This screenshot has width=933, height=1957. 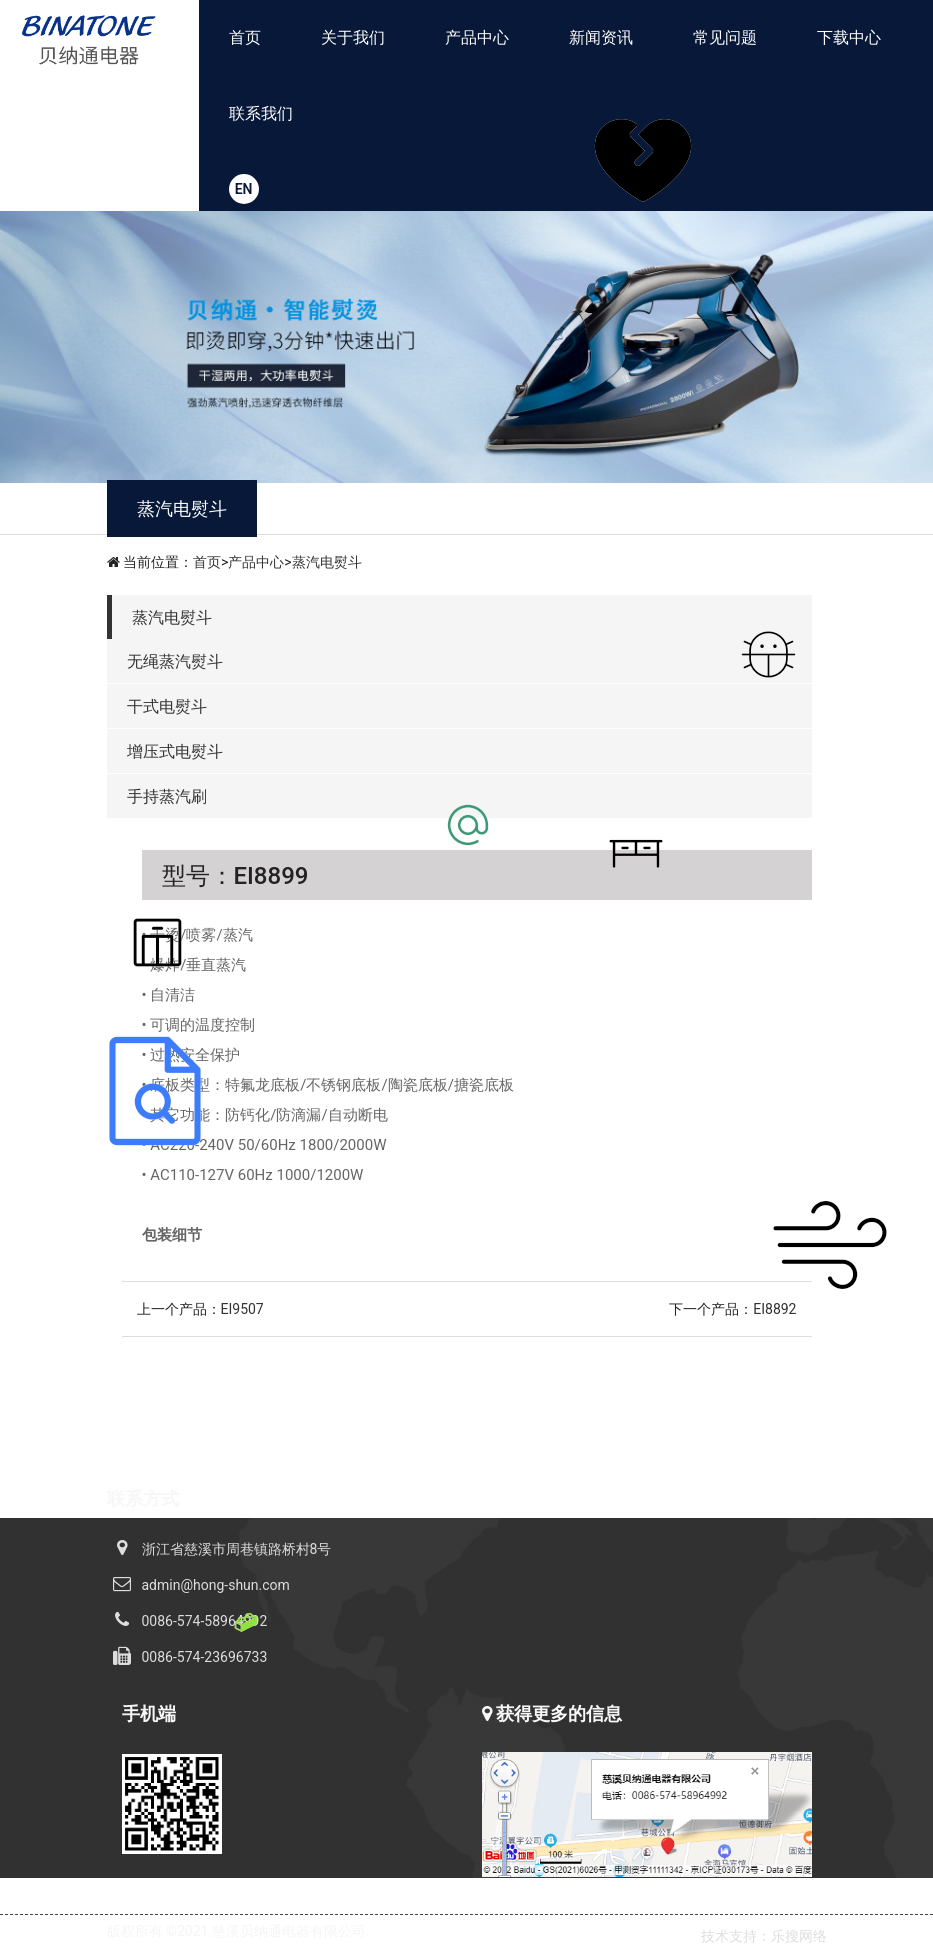 I want to click on unlike or remove from favorites, so click(x=643, y=157).